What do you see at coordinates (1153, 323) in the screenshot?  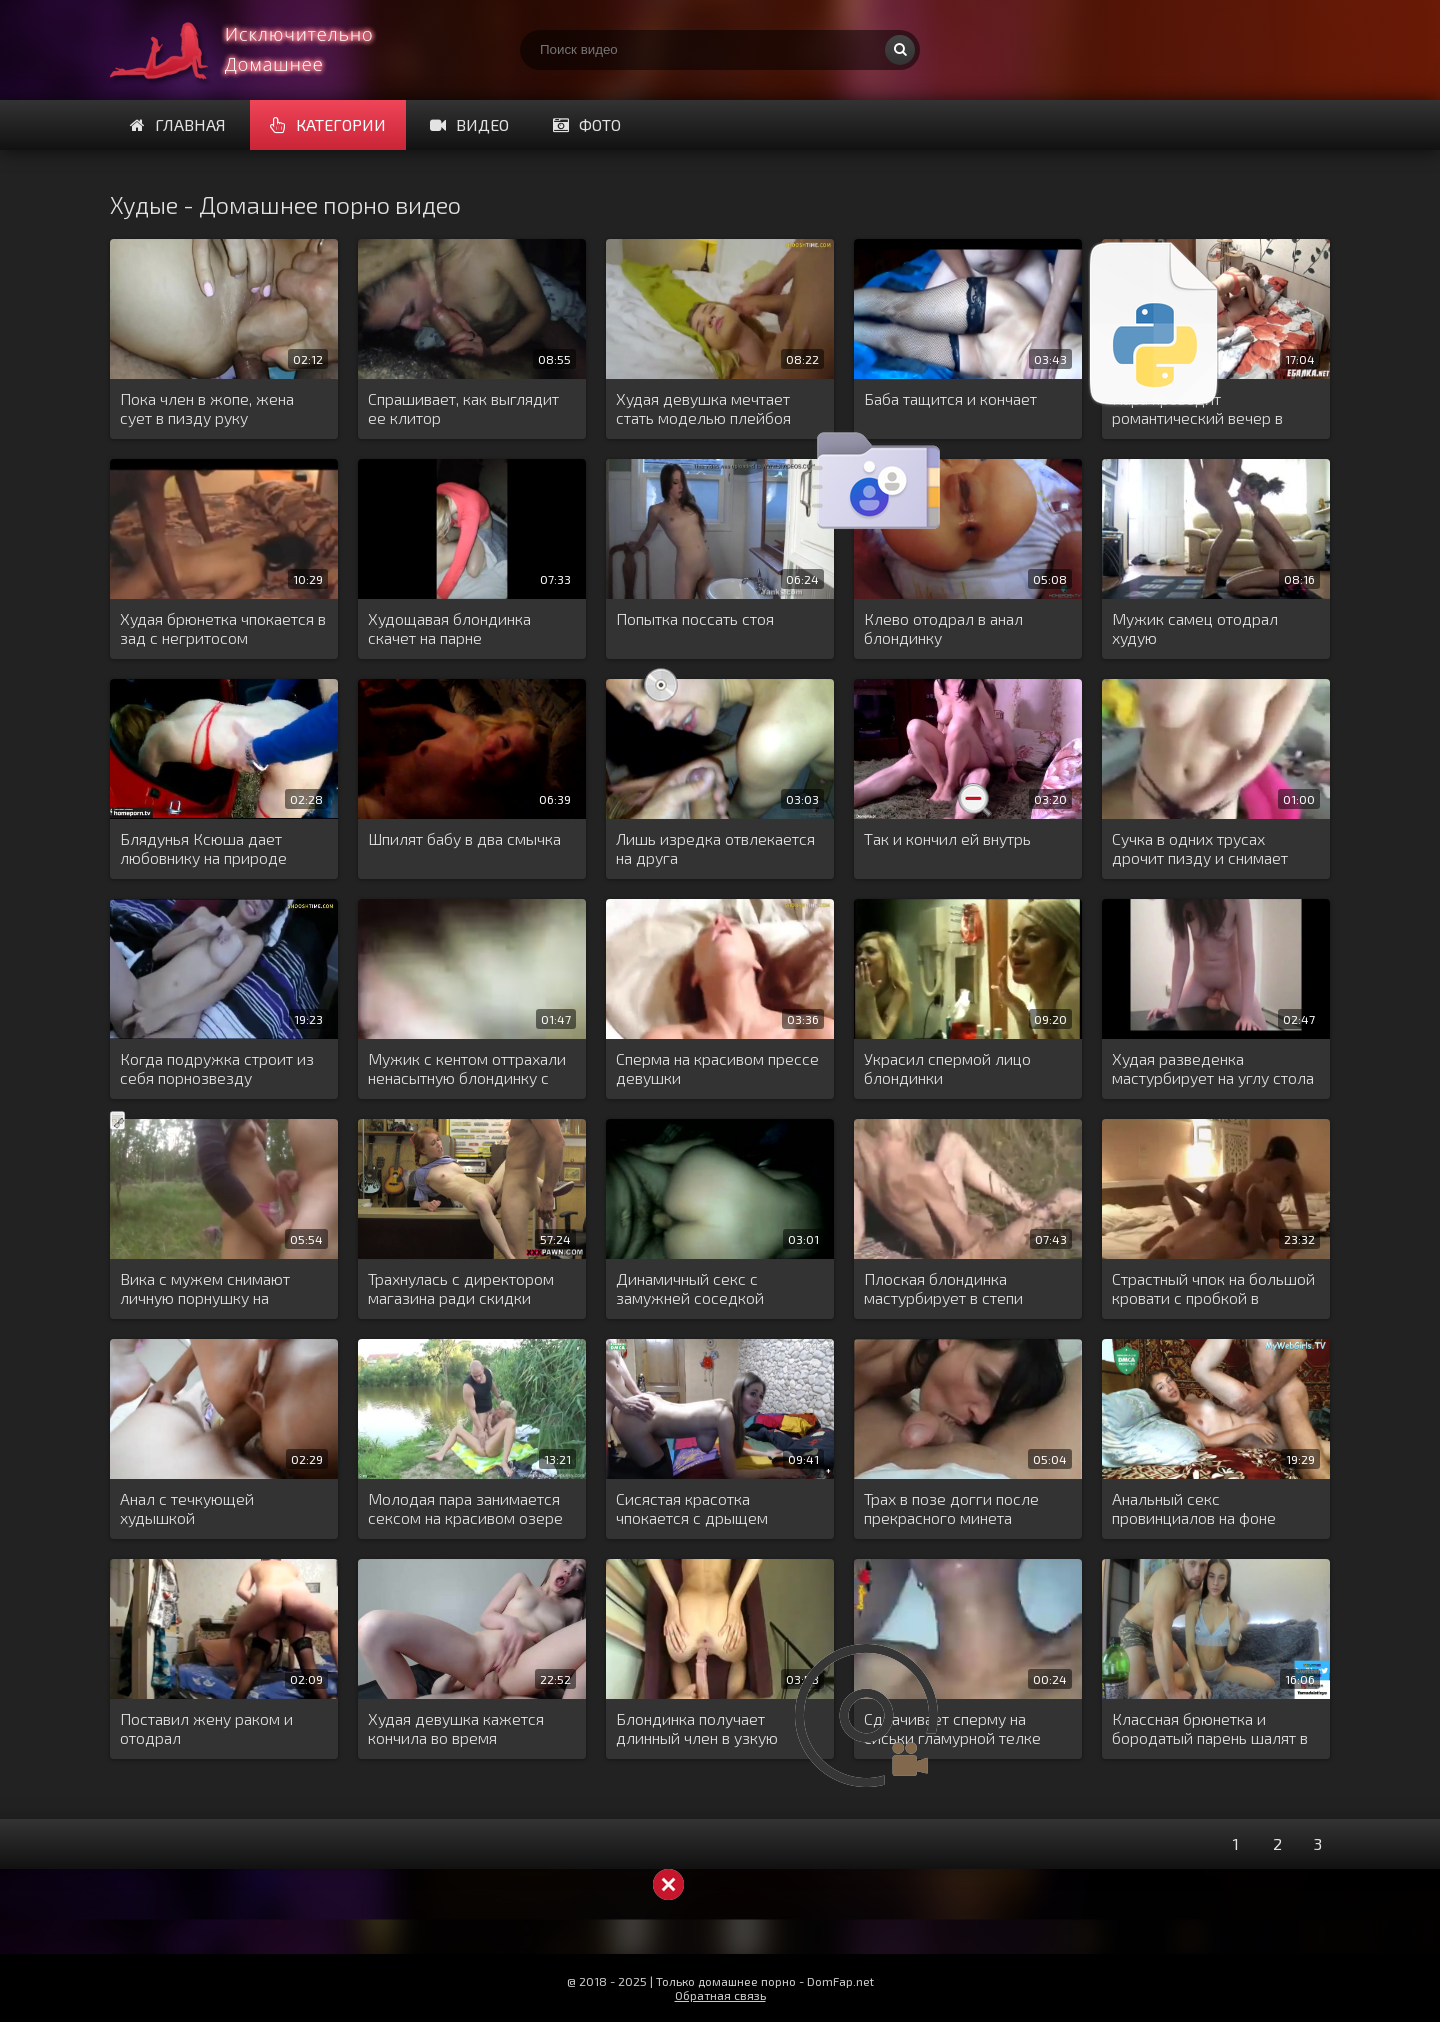 I see `a python source code file` at bounding box center [1153, 323].